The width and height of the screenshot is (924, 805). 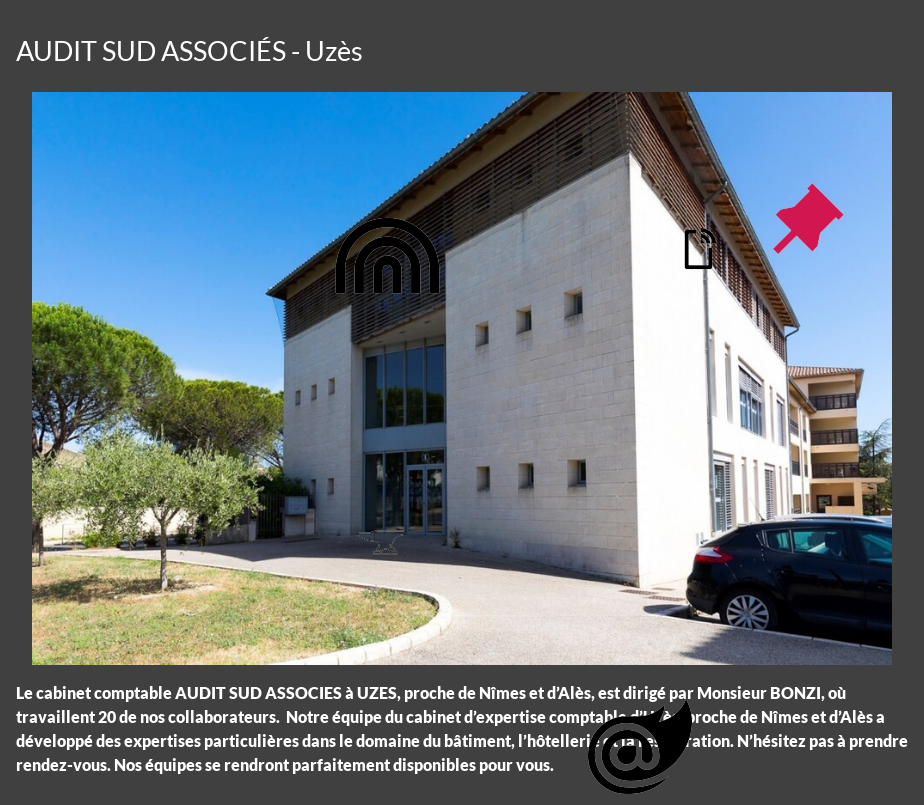 What do you see at coordinates (381, 542) in the screenshot?
I see `conda-forge community package repository` at bounding box center [381, 542].